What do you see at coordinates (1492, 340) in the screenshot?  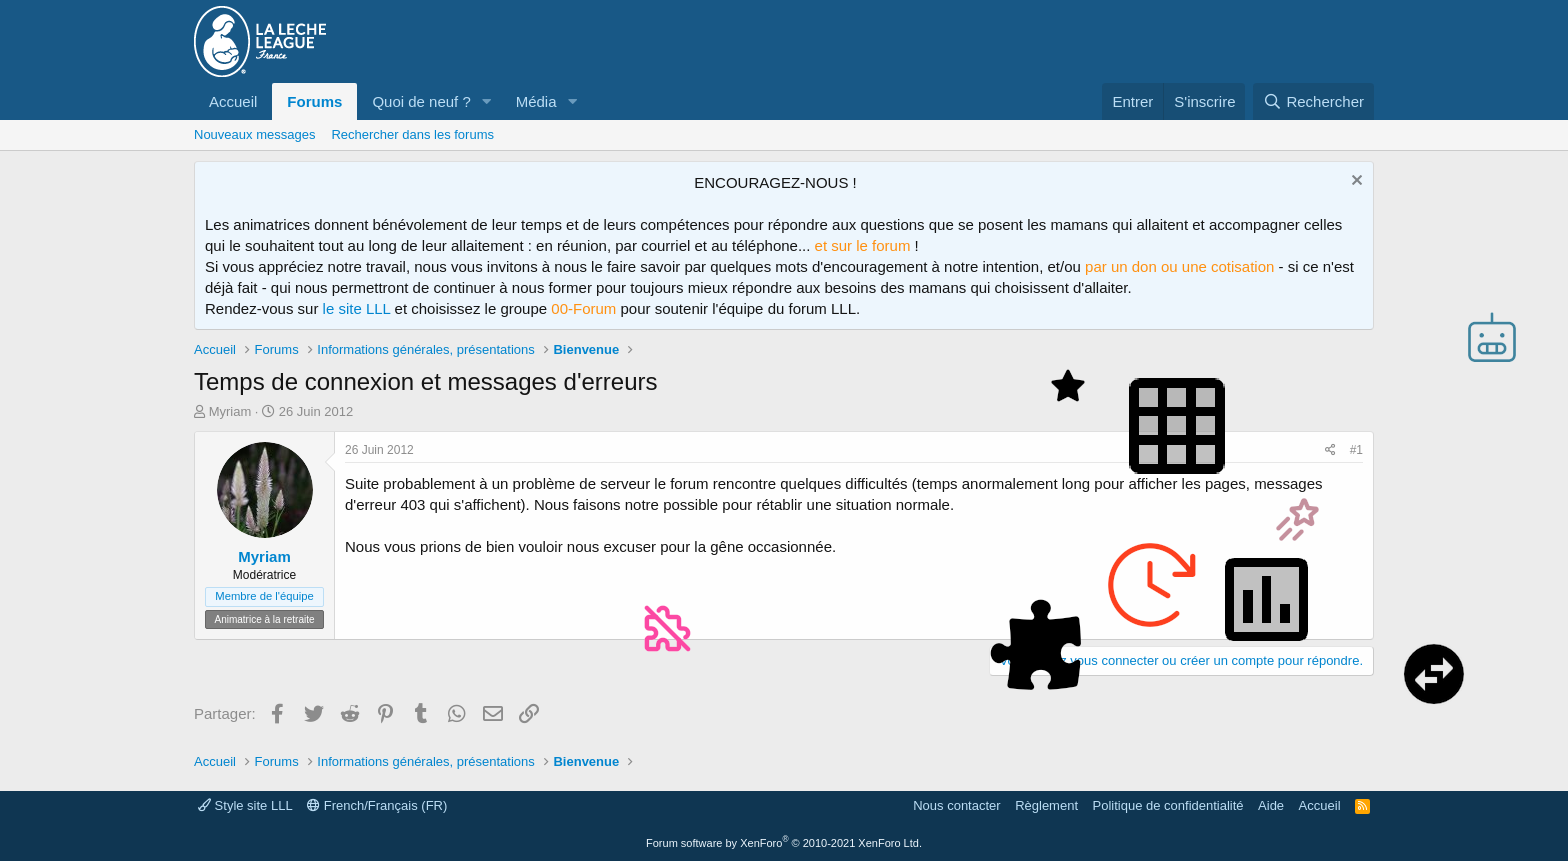 I see `access AI assistant or chatbot features` at bounding box center [1492, 340].